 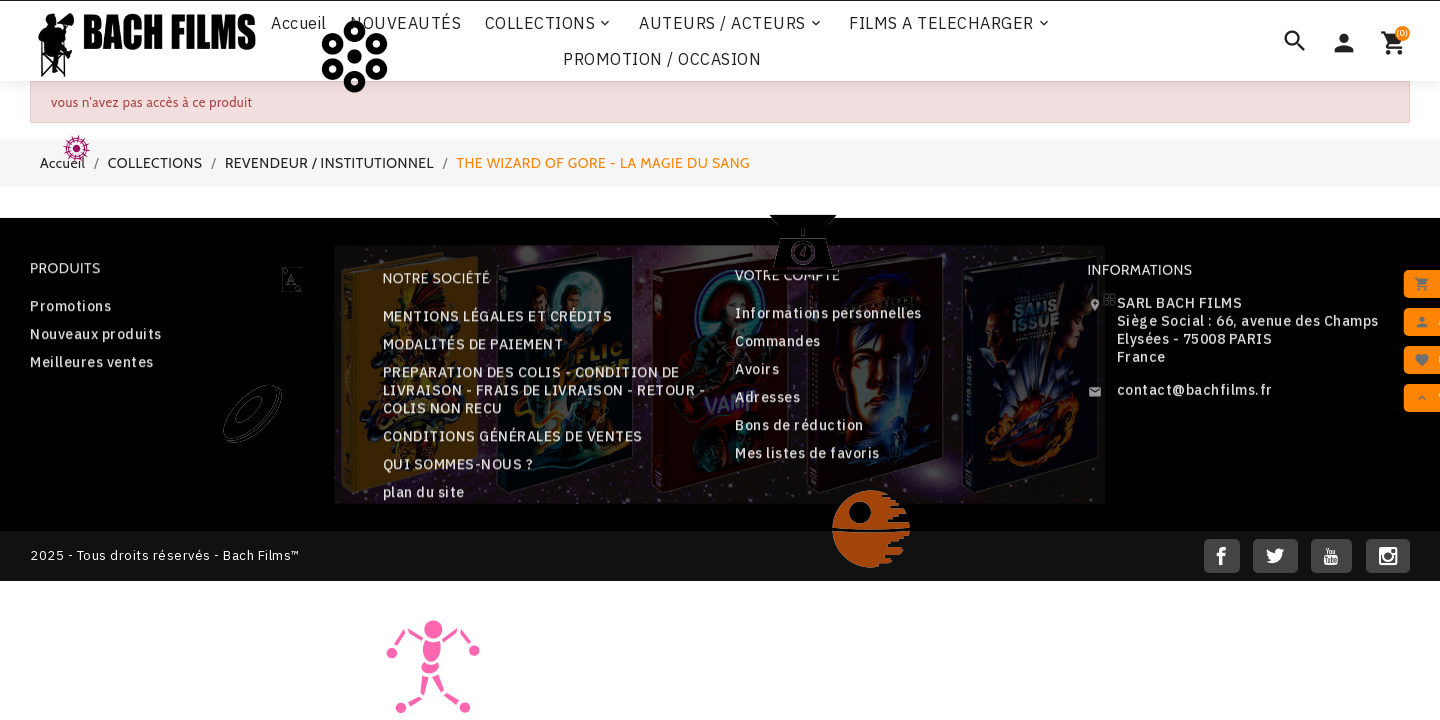 What do you see at coordinates (803, 237) in the screenshot?
I see `weigh ingredients for a recipe` at bounding box center [803, 237].